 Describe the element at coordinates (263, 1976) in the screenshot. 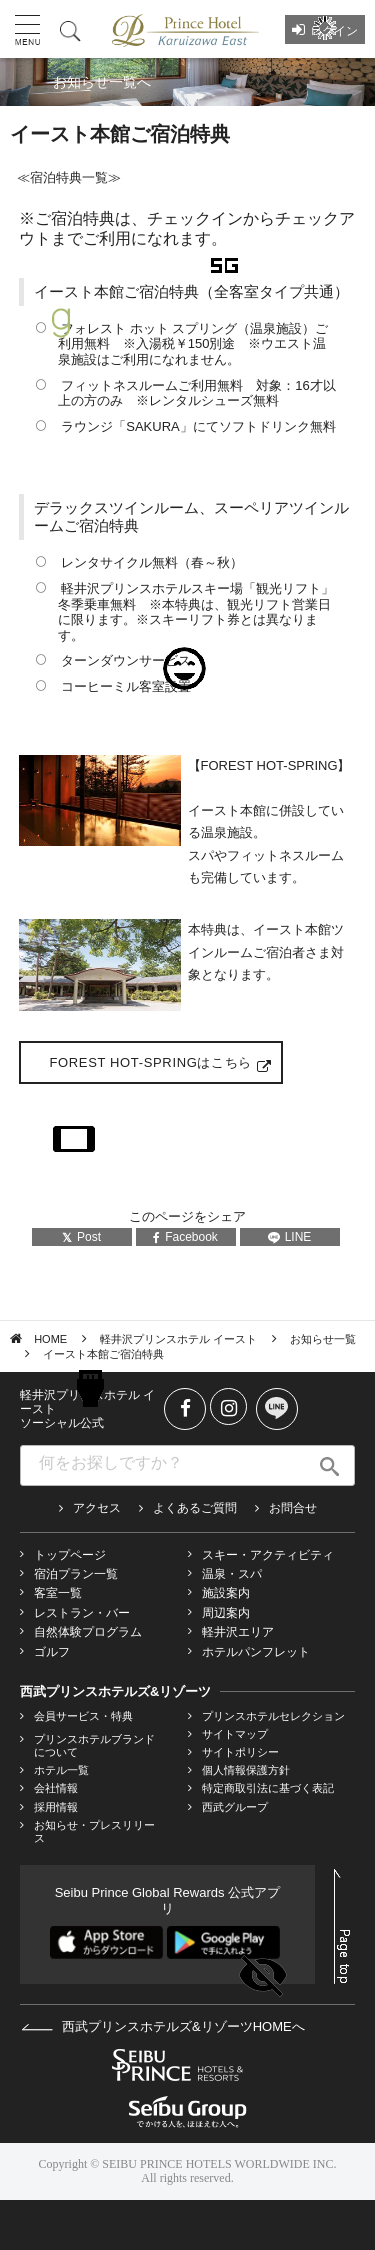

I see `hide password or sensitive content` at that location.